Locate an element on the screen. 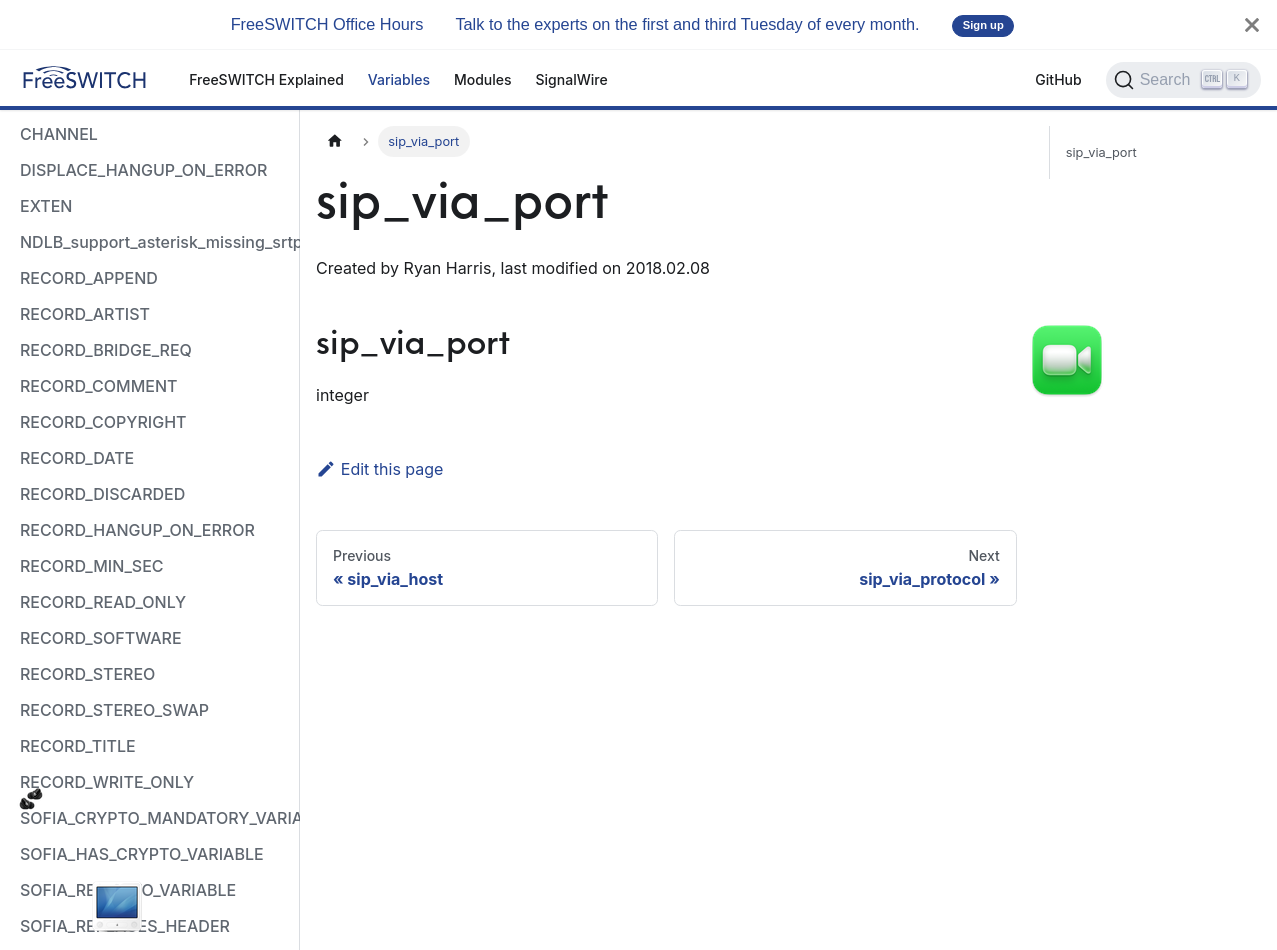 The image size is (1277, 950). represents an apple emac computer is located at coordinates (117, 907).